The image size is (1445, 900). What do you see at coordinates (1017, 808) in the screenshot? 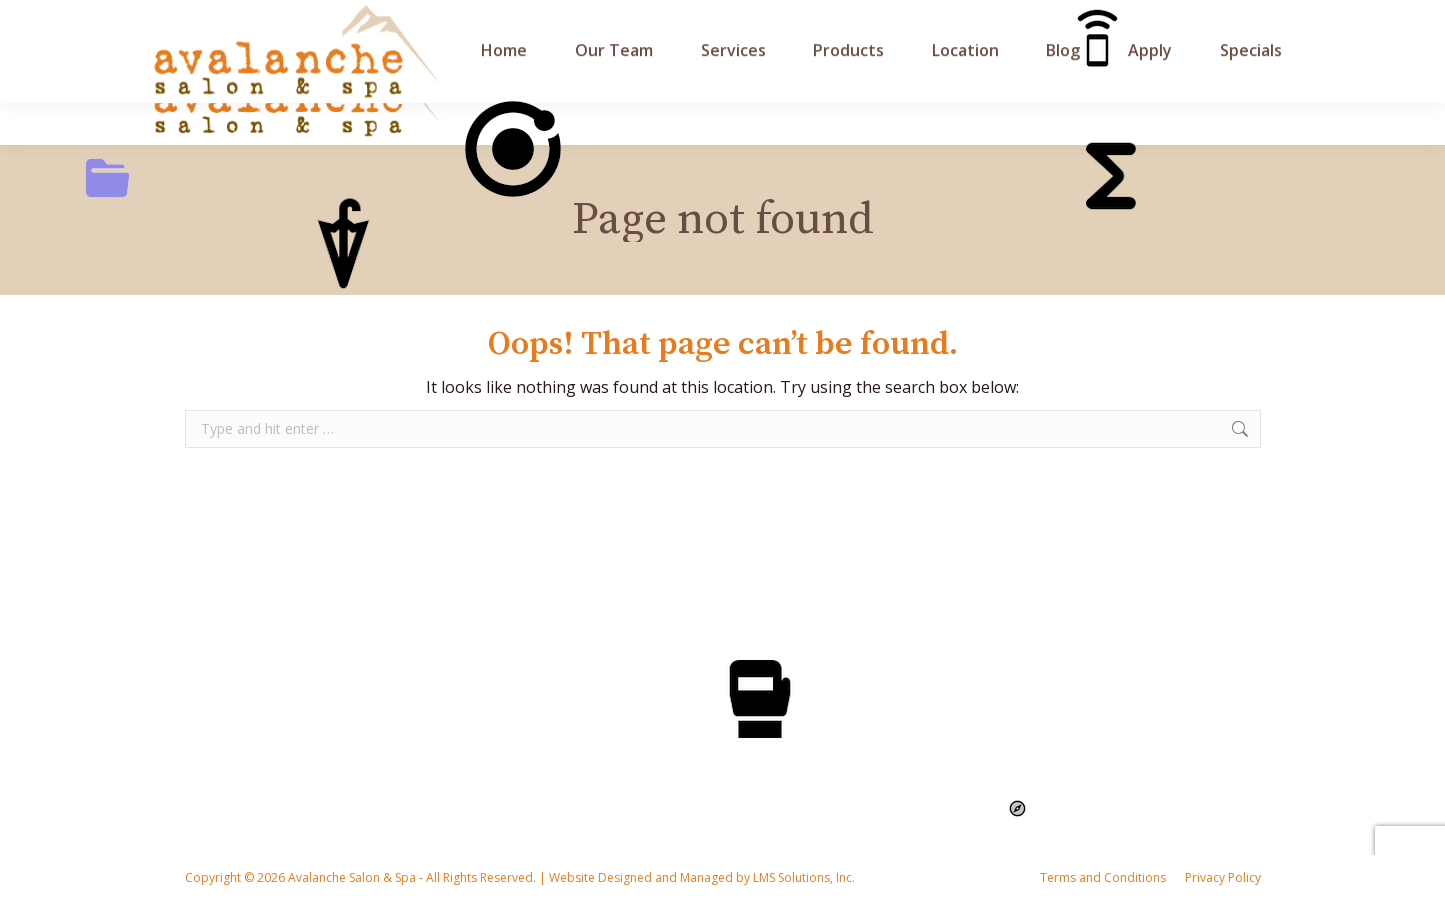
I see `explore nearby places or content` at bounding box center [1017, 808].